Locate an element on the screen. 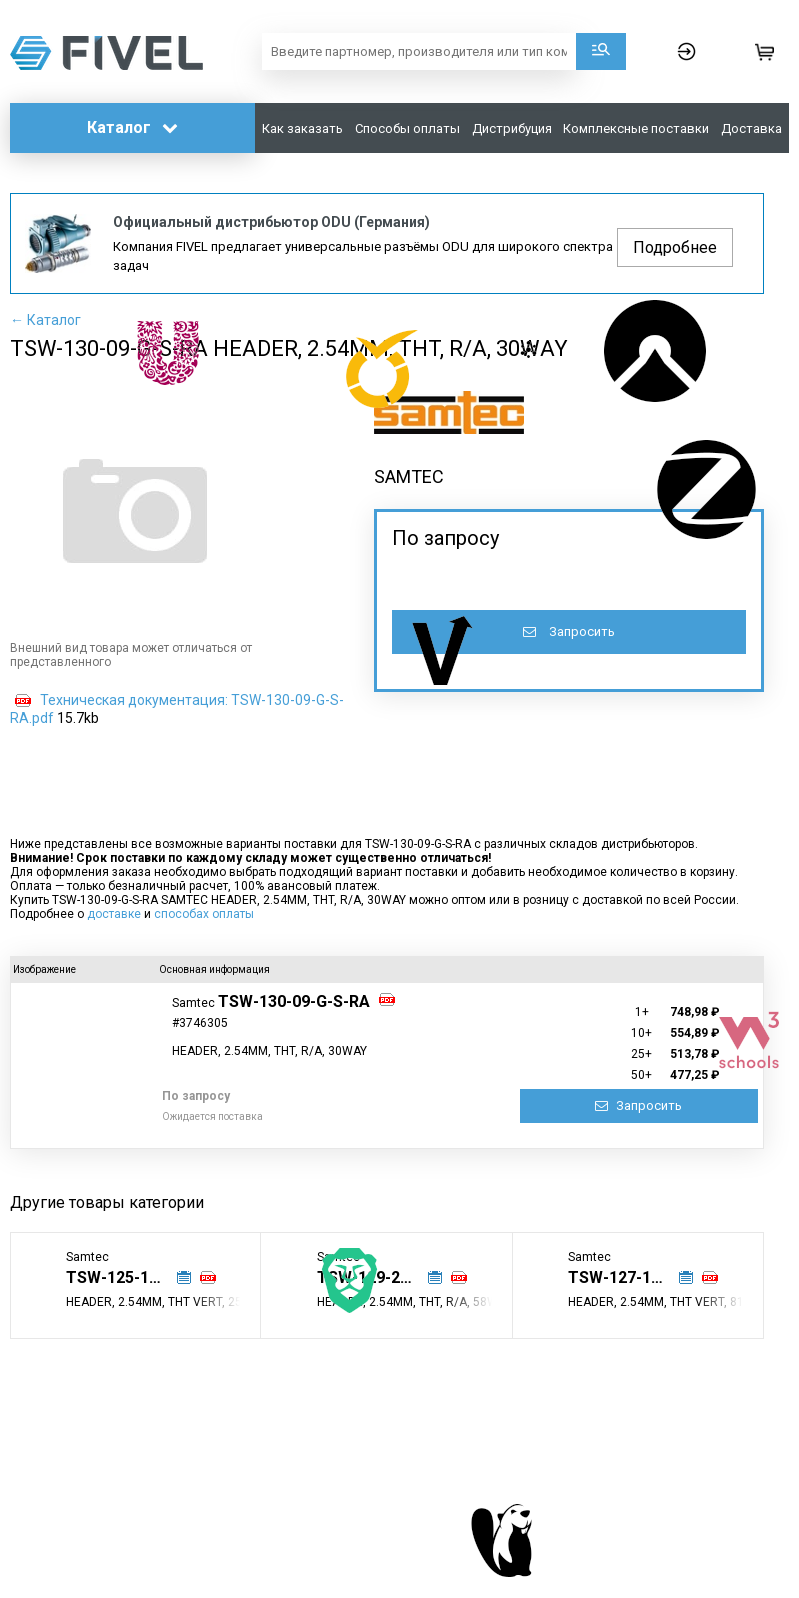  google cloud pub/sub service logo is located at coordinates (528, 349).